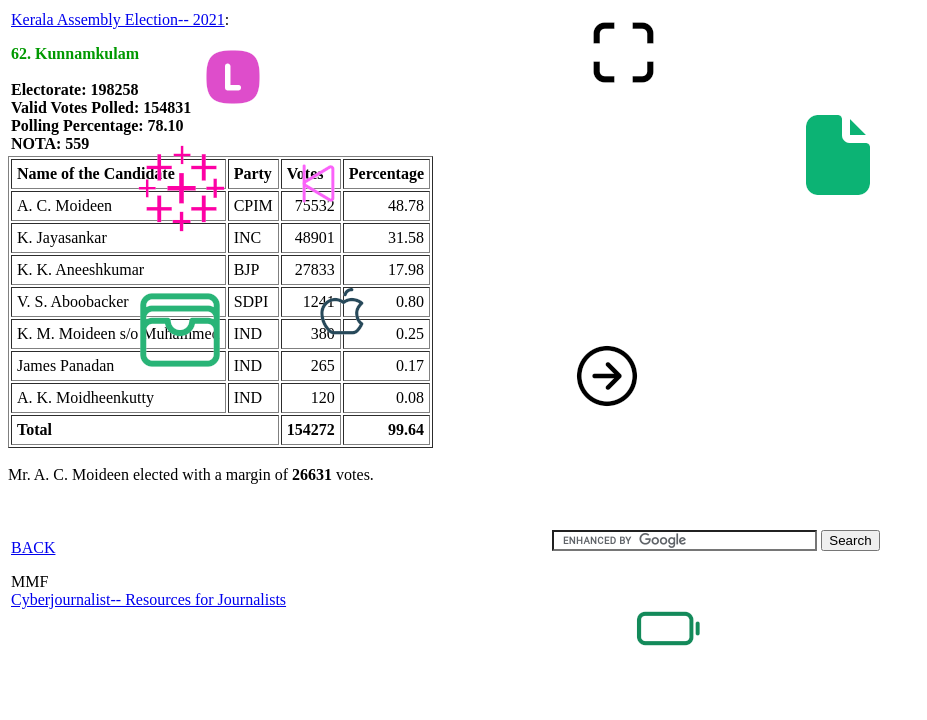  I want to click on scan a QR code or barcode, so click(623, 52).